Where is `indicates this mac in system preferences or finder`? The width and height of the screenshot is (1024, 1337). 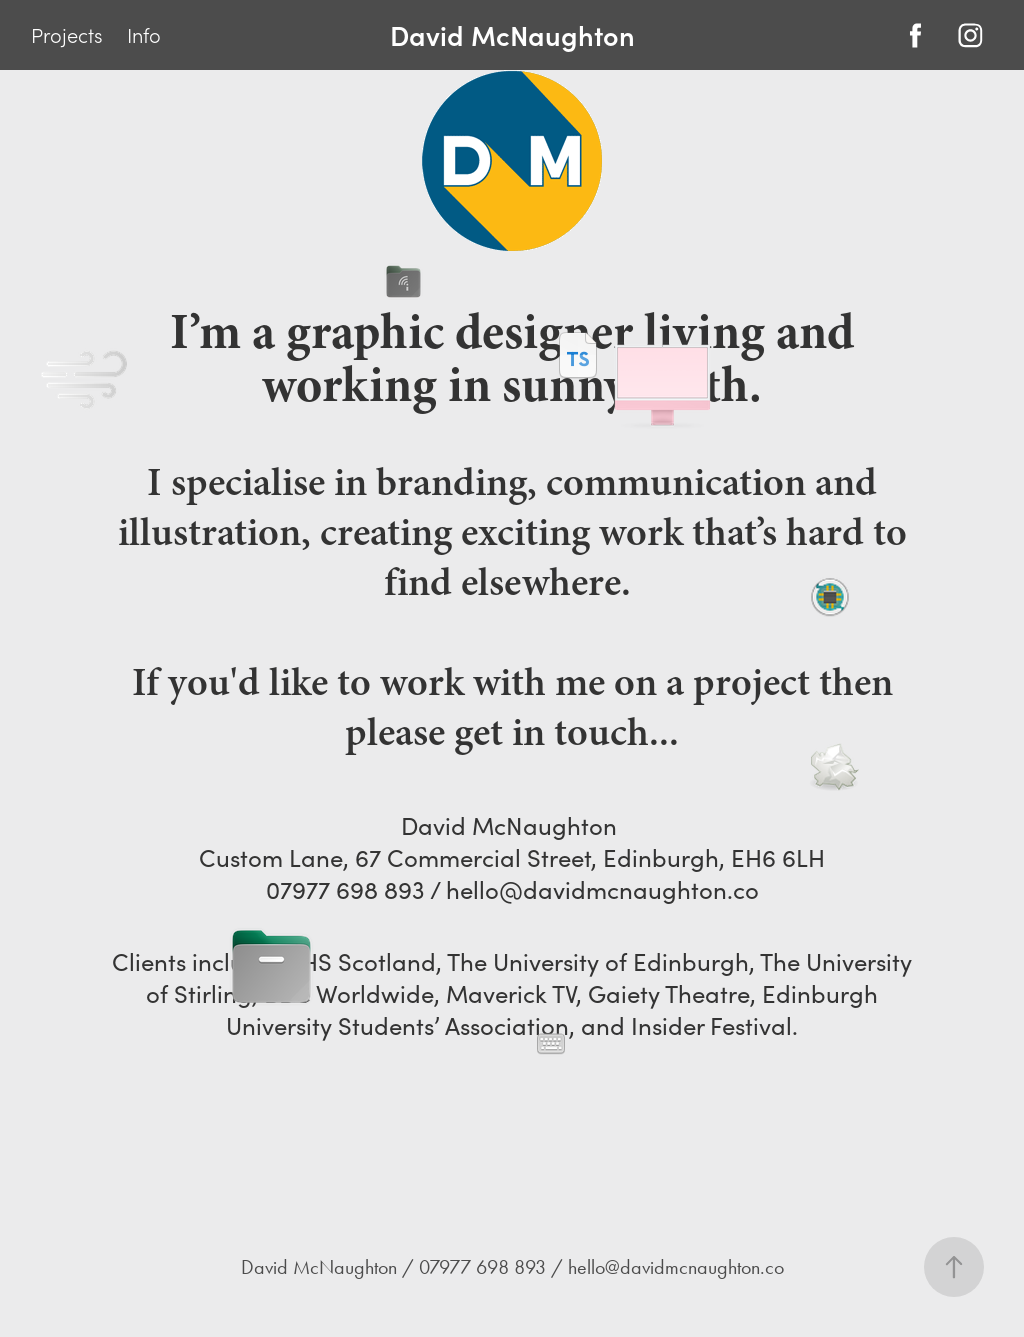
indicates this mac in system preferences or finder is located at coordinates (662, 383).